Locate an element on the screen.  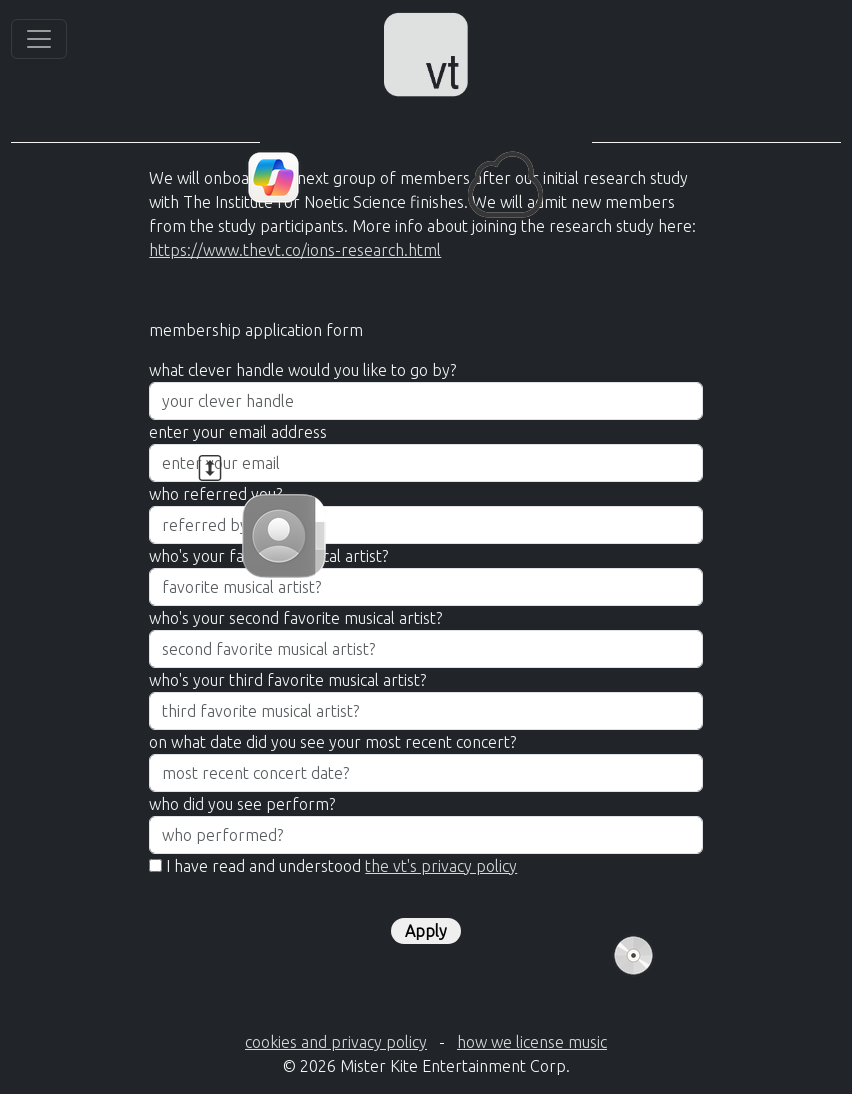
access internet or cloud-based applications is located at coordinates (505, 184).